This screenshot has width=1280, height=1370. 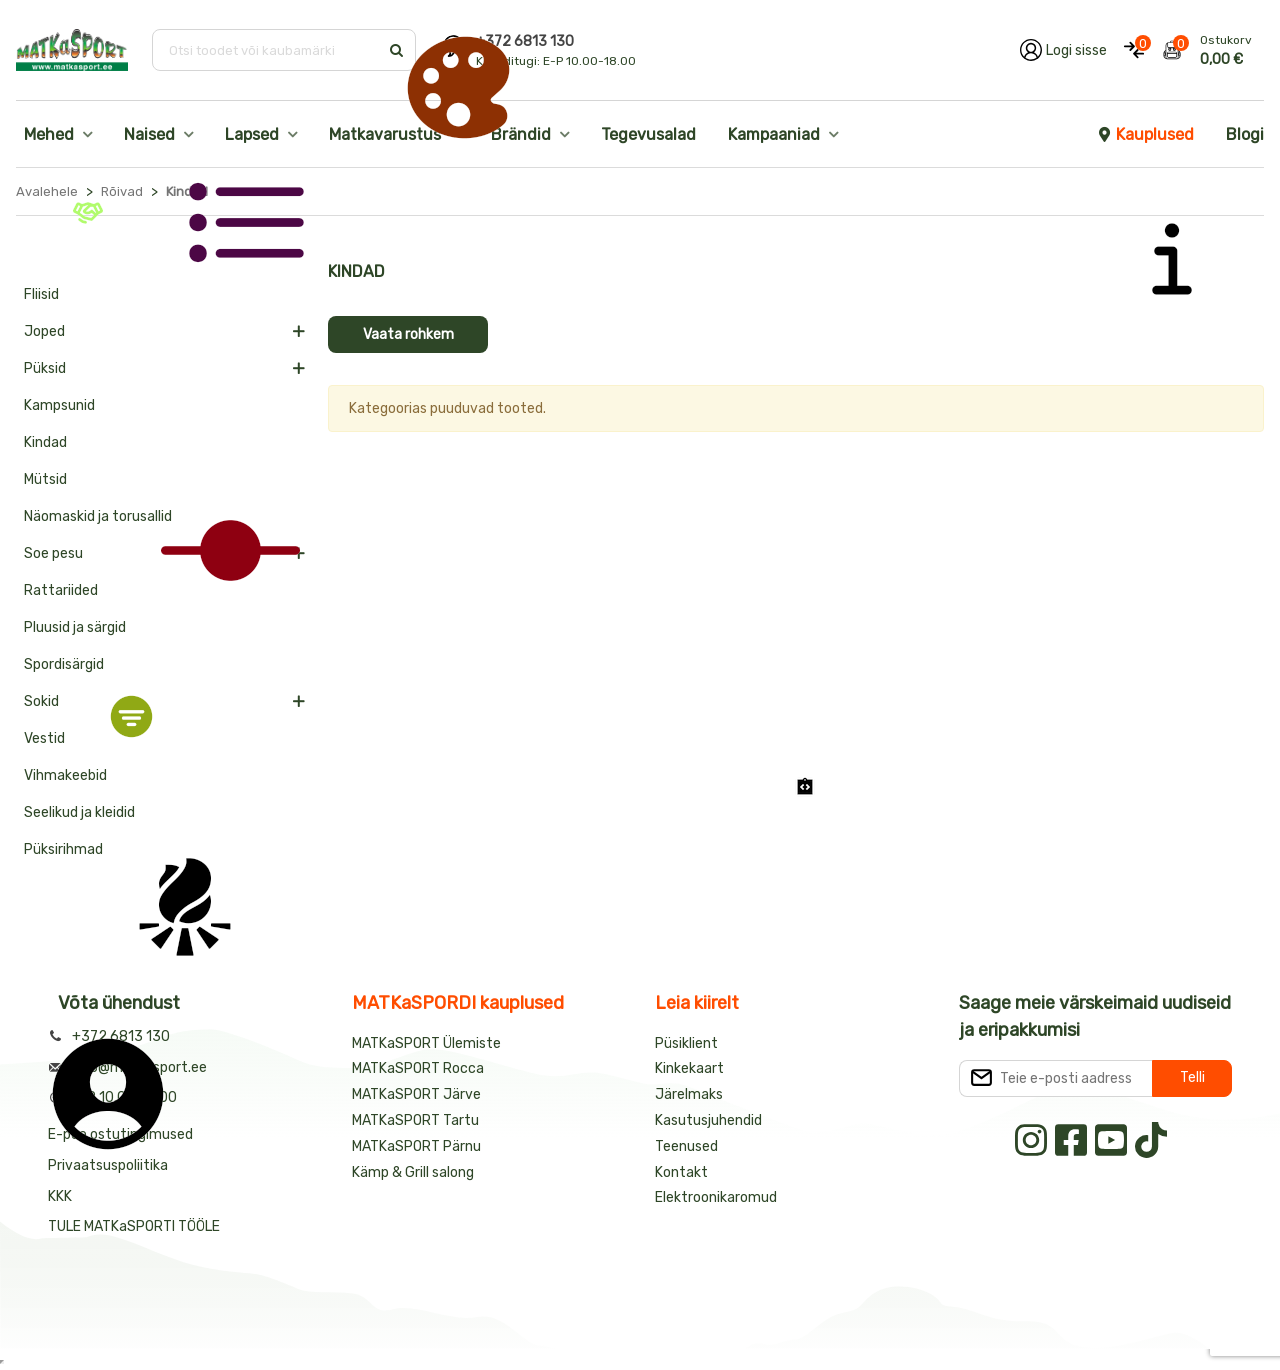 What do you see at coordinates (108, 1094) in the screenshot?
I see `access your profile or account settings` at bounding box center [108, 1094].